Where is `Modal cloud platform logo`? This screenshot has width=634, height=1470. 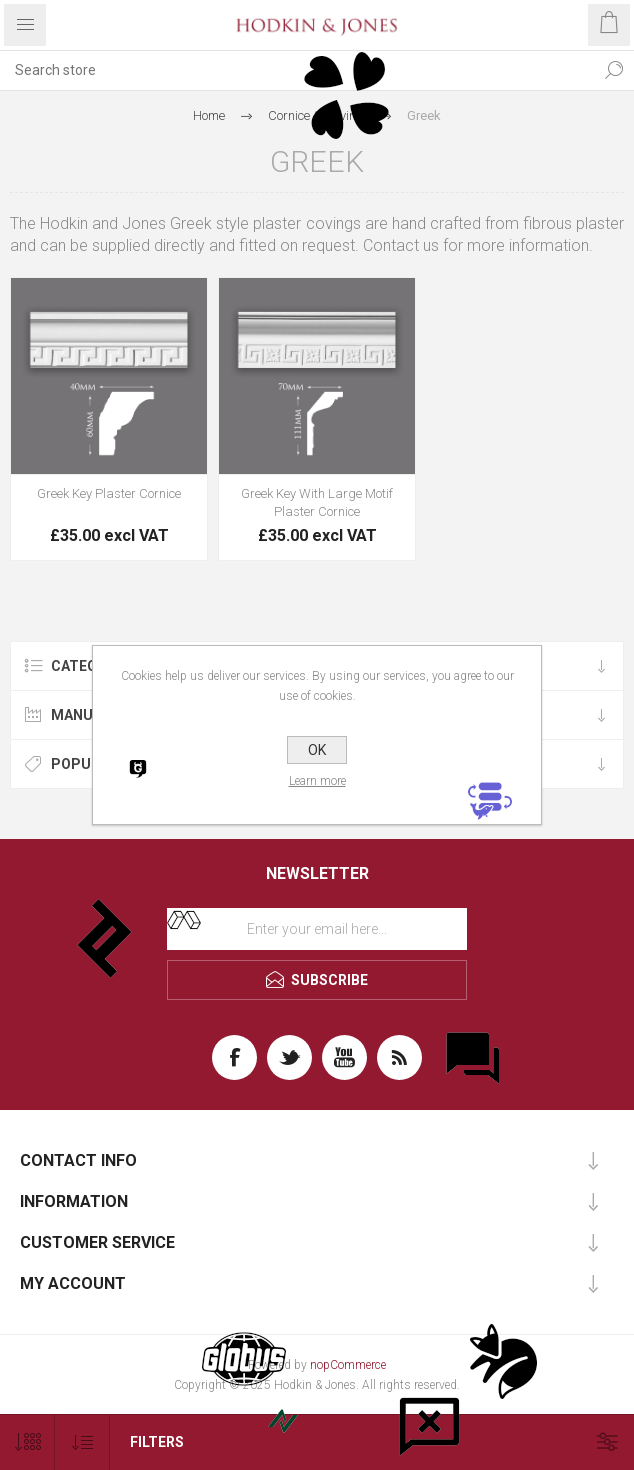
Modal cloud platform logo is located at coordinates (184, 920).